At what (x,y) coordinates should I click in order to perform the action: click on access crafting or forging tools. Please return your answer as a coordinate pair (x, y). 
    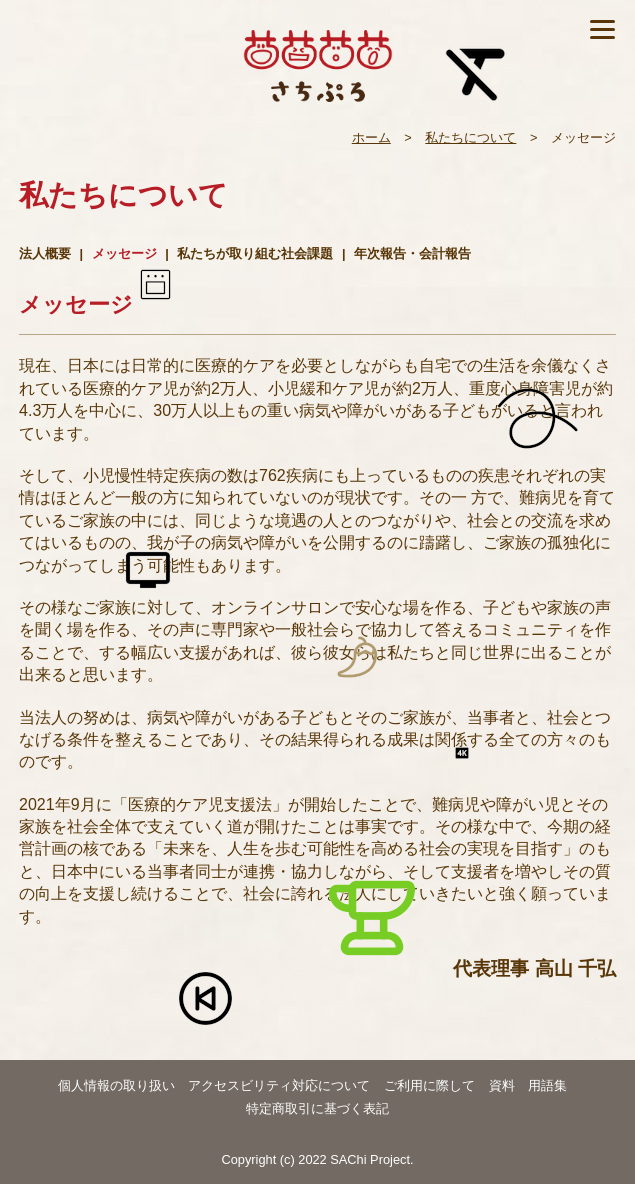
    Looking at the image, I should click on (372, 916).